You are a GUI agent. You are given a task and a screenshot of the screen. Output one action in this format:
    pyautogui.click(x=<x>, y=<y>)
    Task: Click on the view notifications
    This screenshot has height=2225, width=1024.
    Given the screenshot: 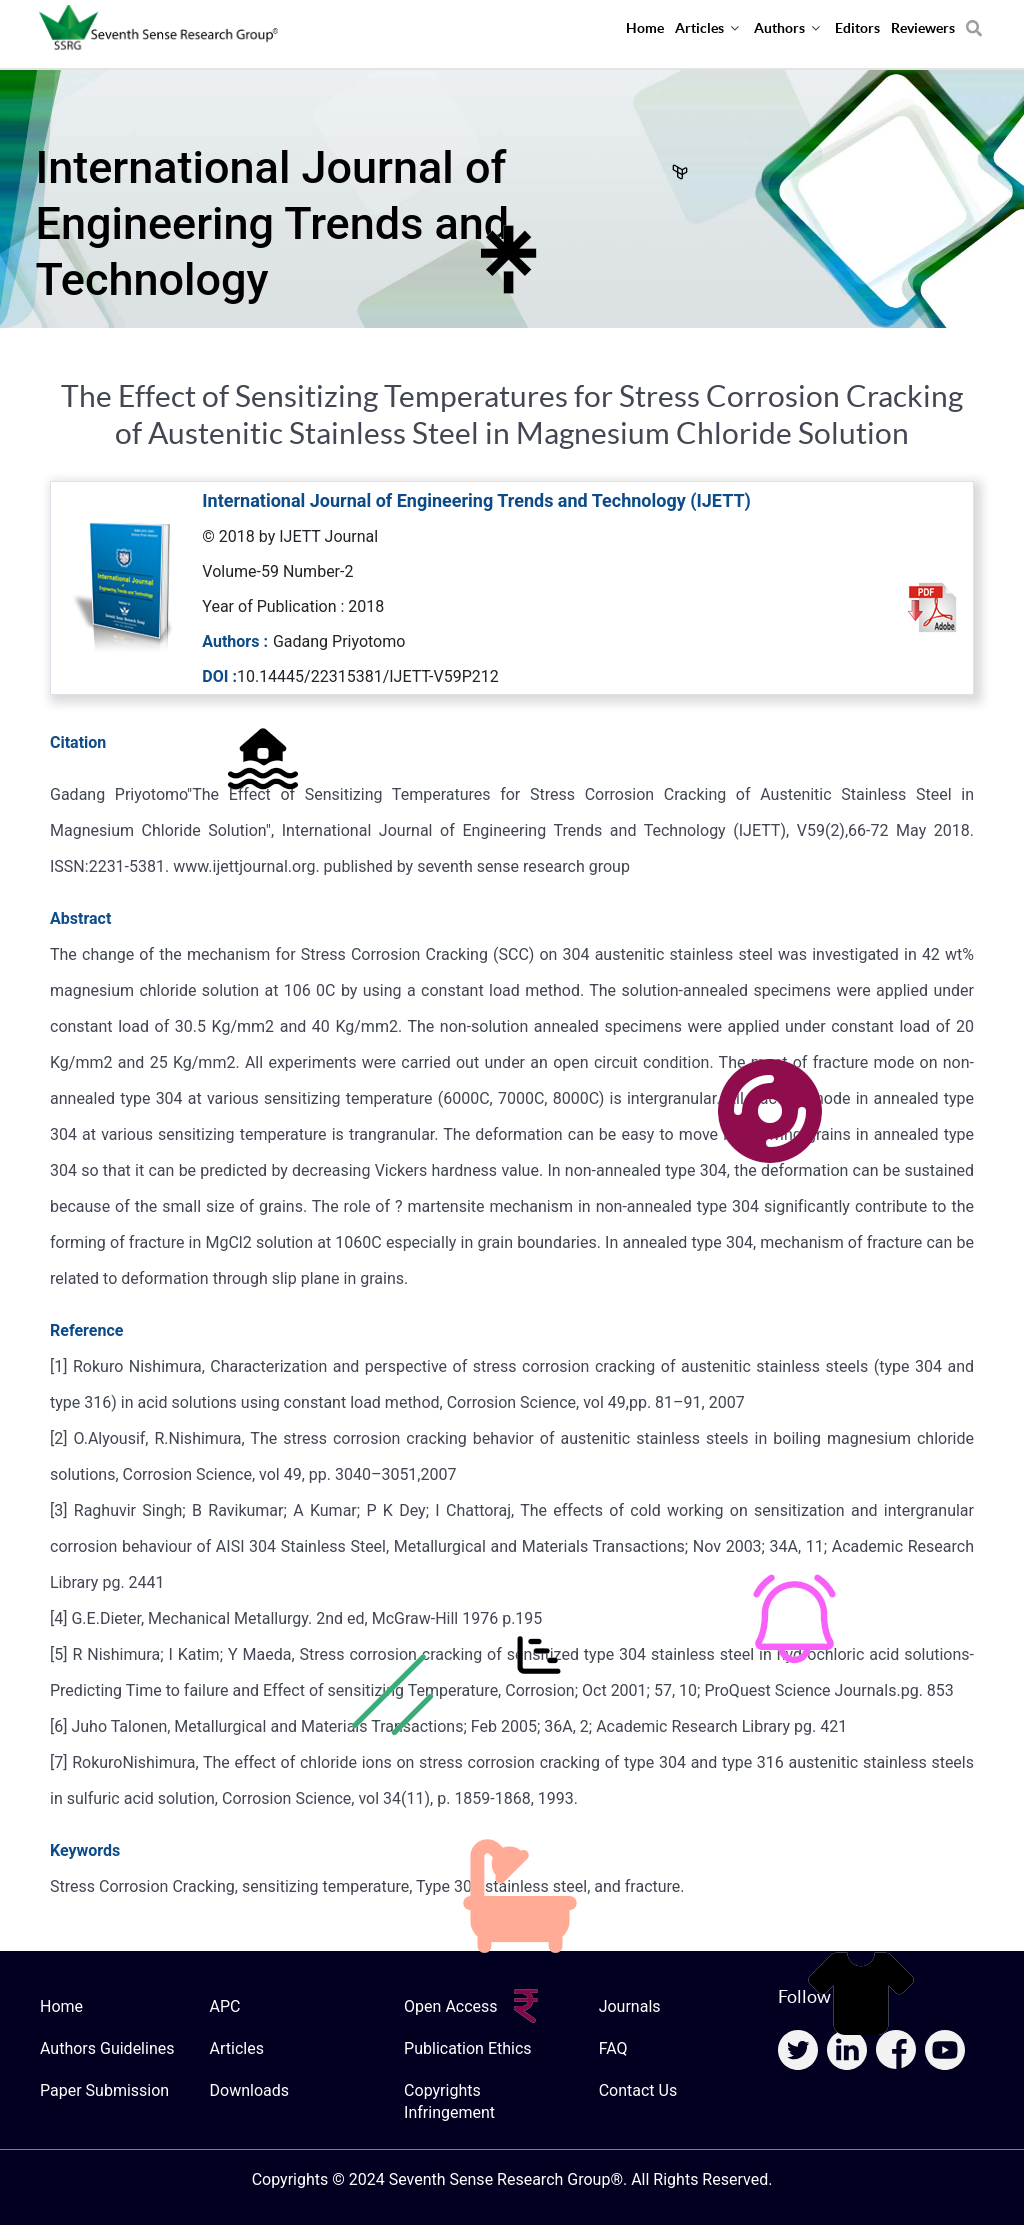 What is the action you would take?
    pyautogui.click(x=794, y=1620)
    